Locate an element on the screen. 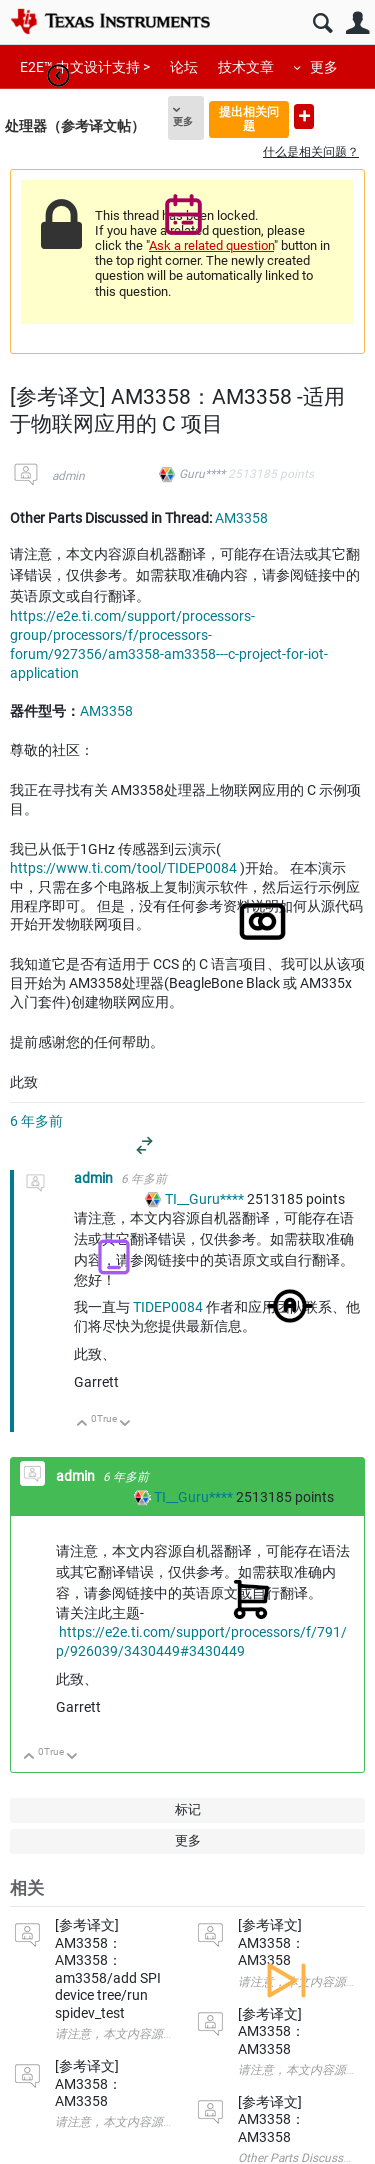  open calendar or date picker is located at coordinates (183, 214).